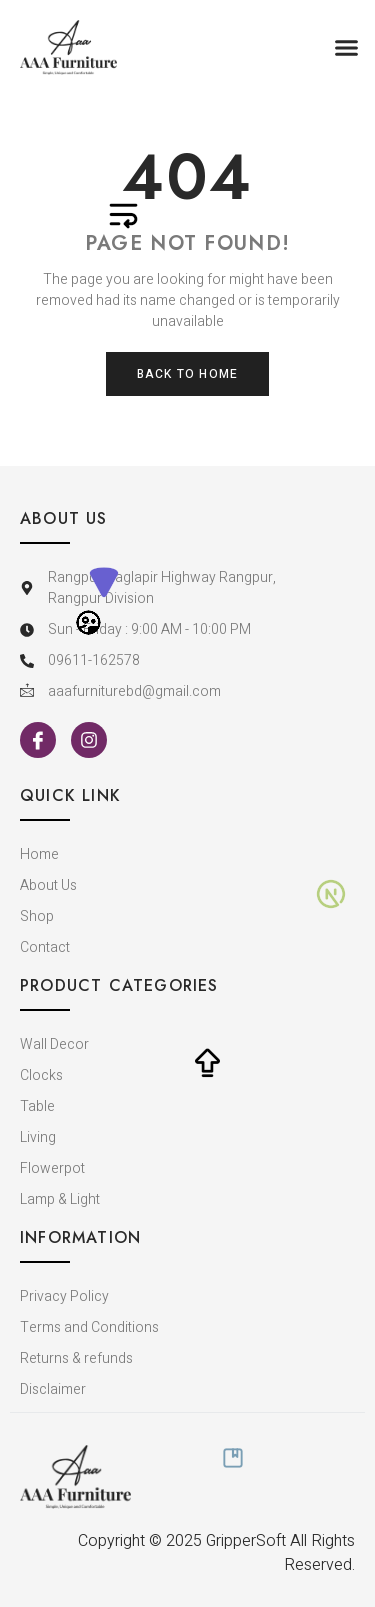 This screenshot has width=375, height=1607. I want to click on upload a file or document, so click(207, 1062).